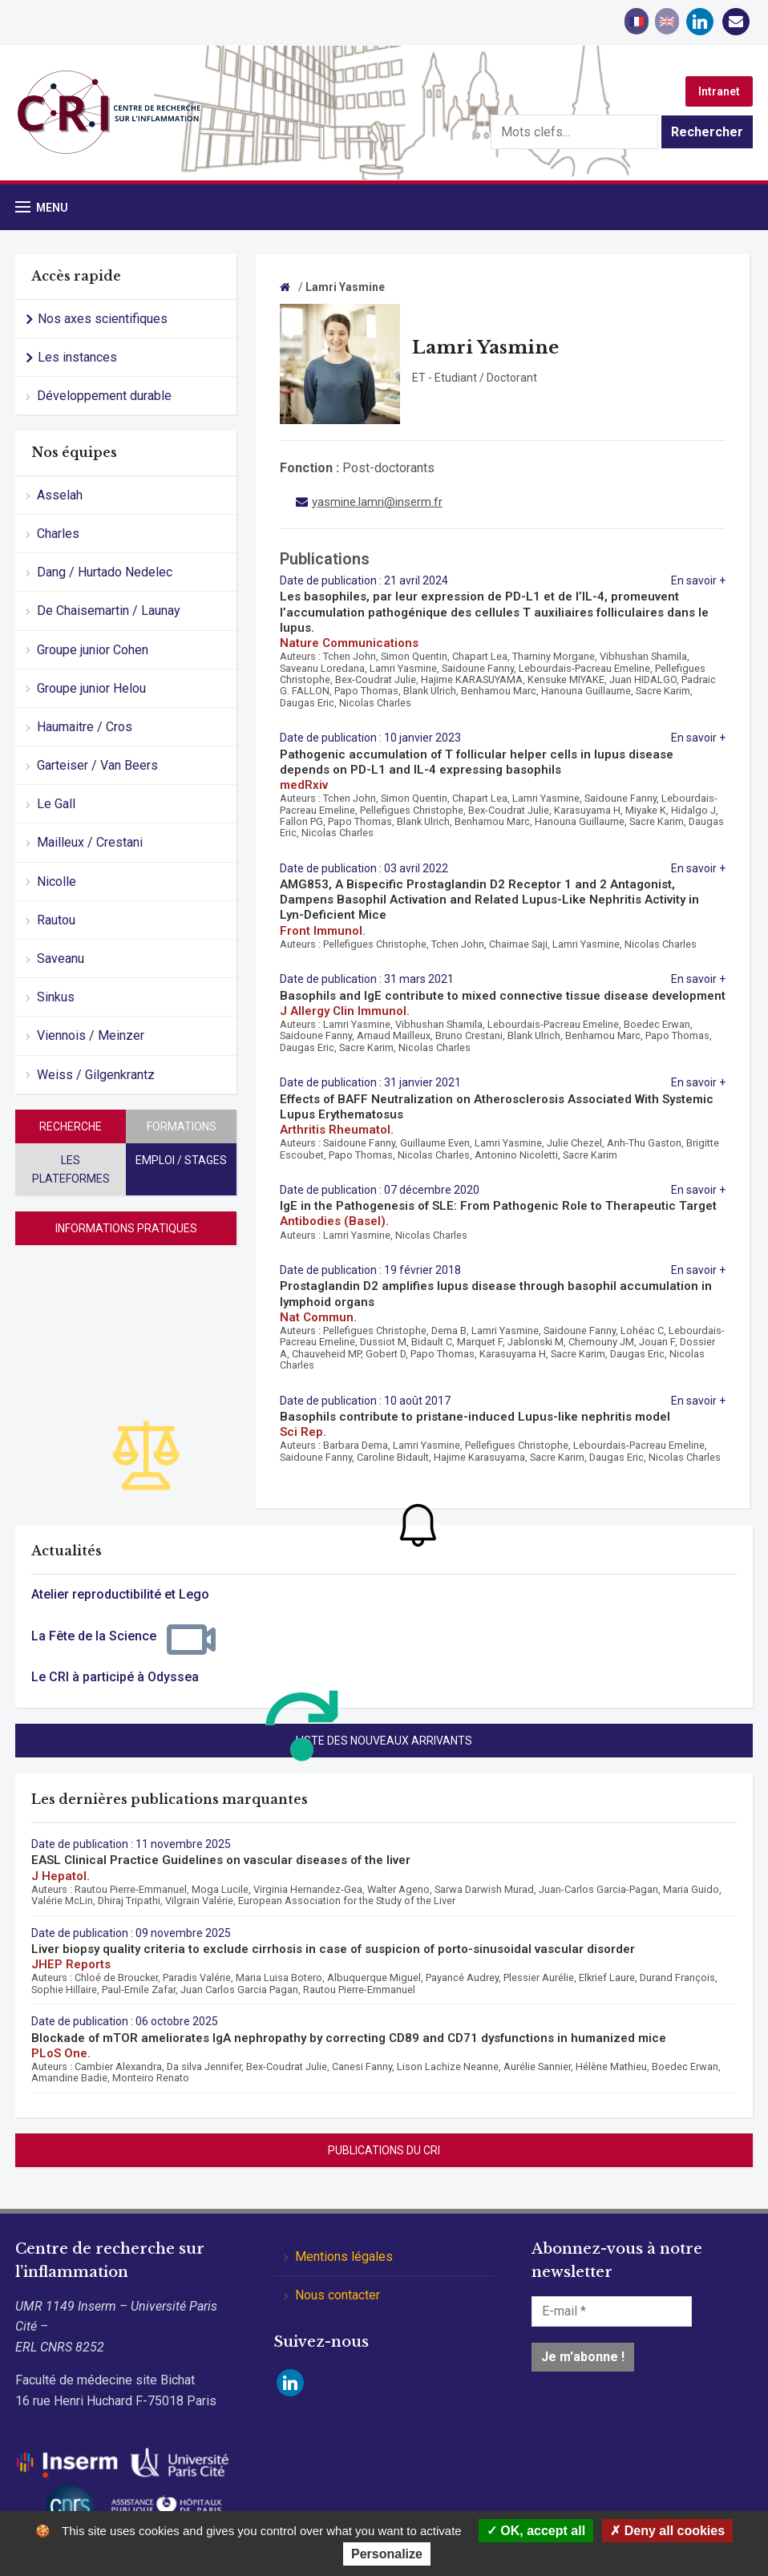 This screenshot has width=768, height=2576. I want to click on start a video call, so click(190, 1640).